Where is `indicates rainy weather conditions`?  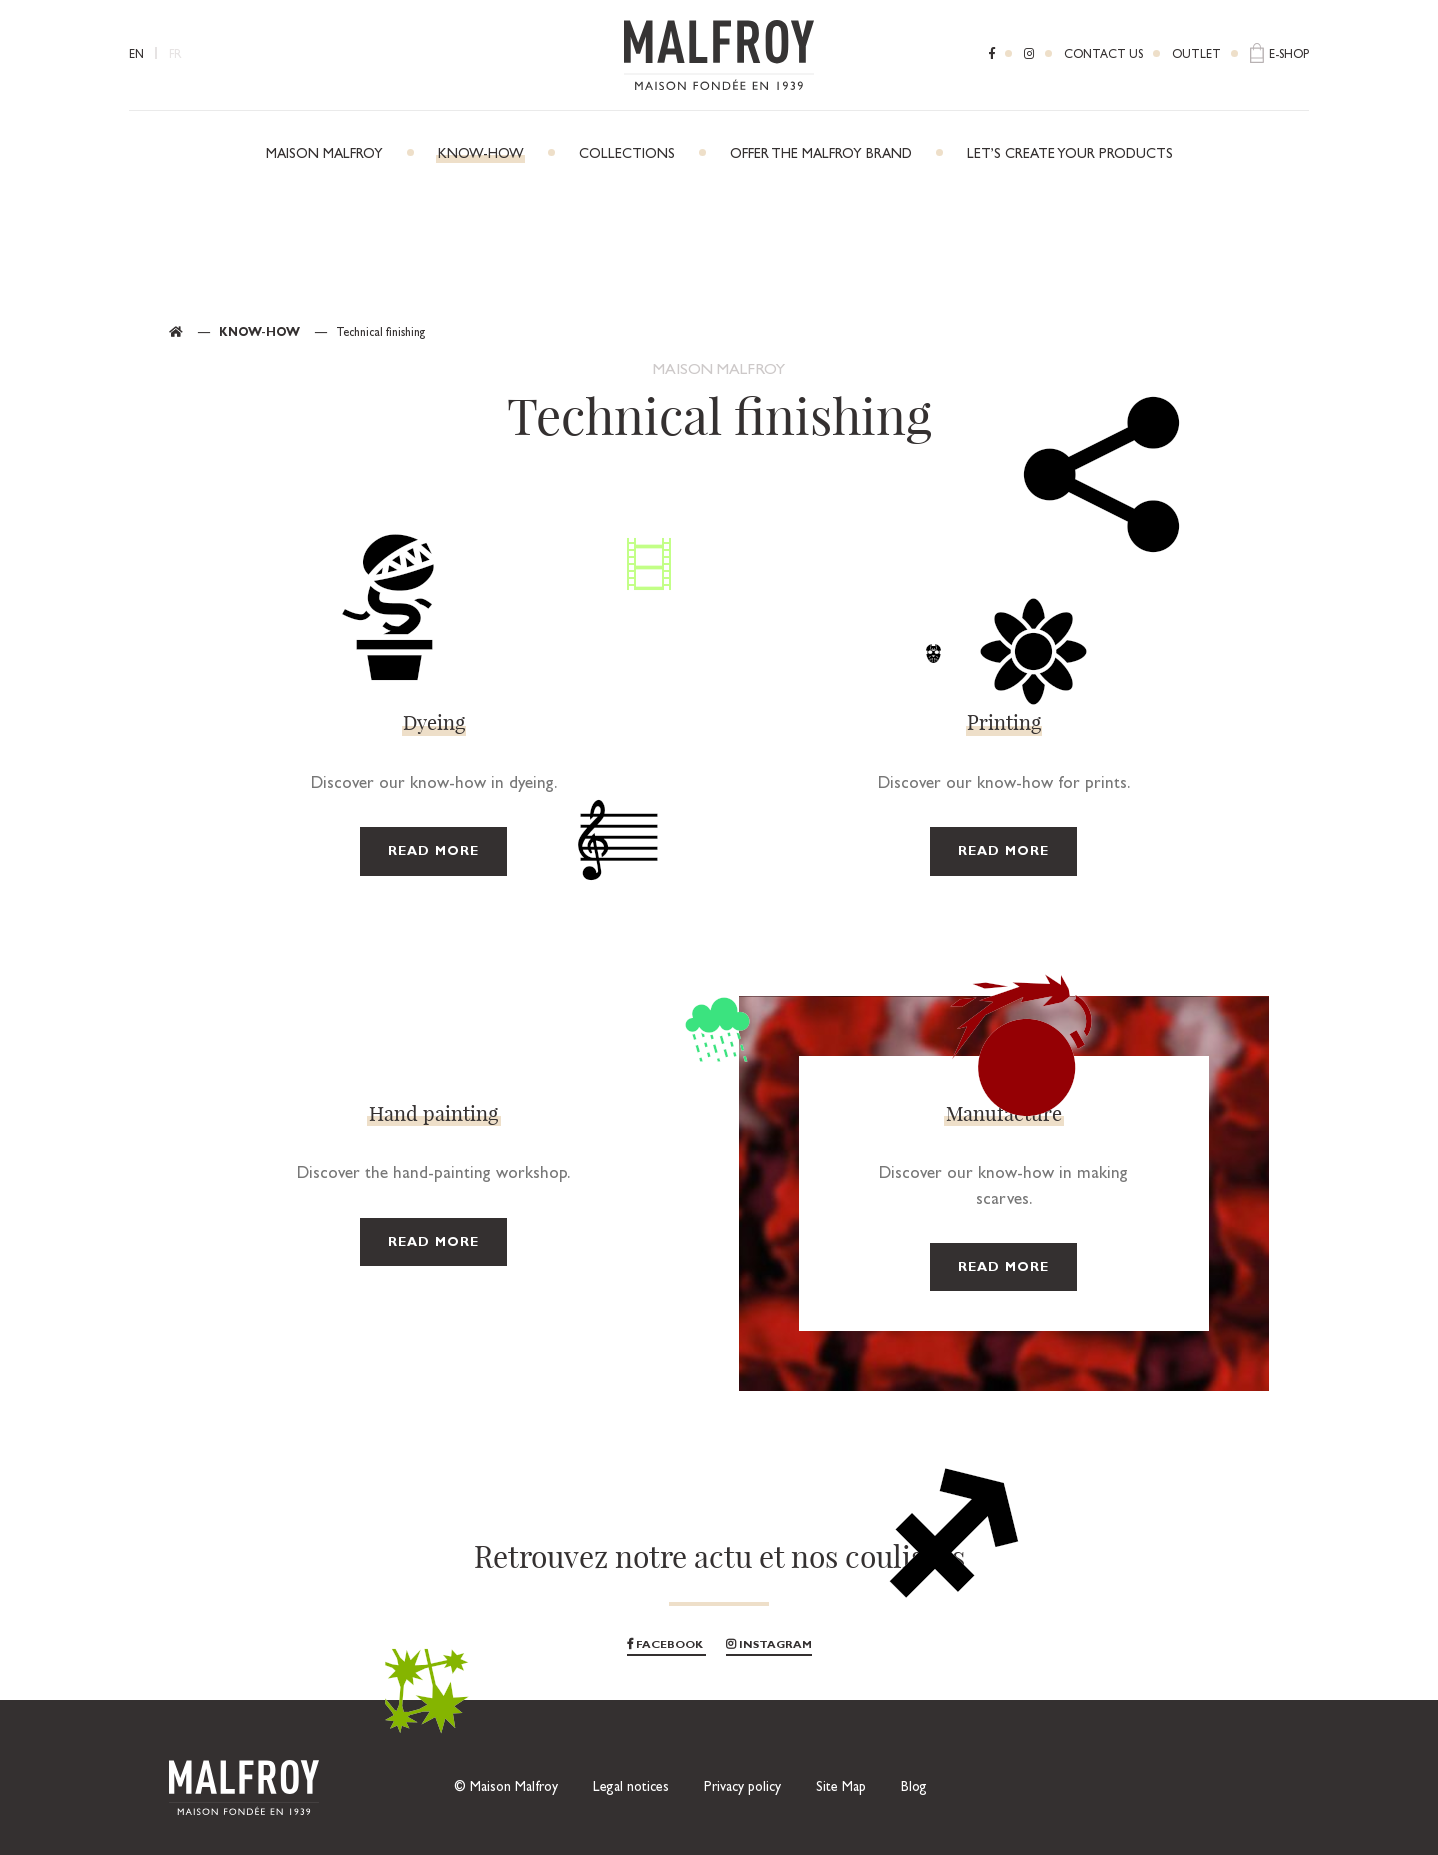
indicates rainy weather conditions is located at coordinates (717, 1029).